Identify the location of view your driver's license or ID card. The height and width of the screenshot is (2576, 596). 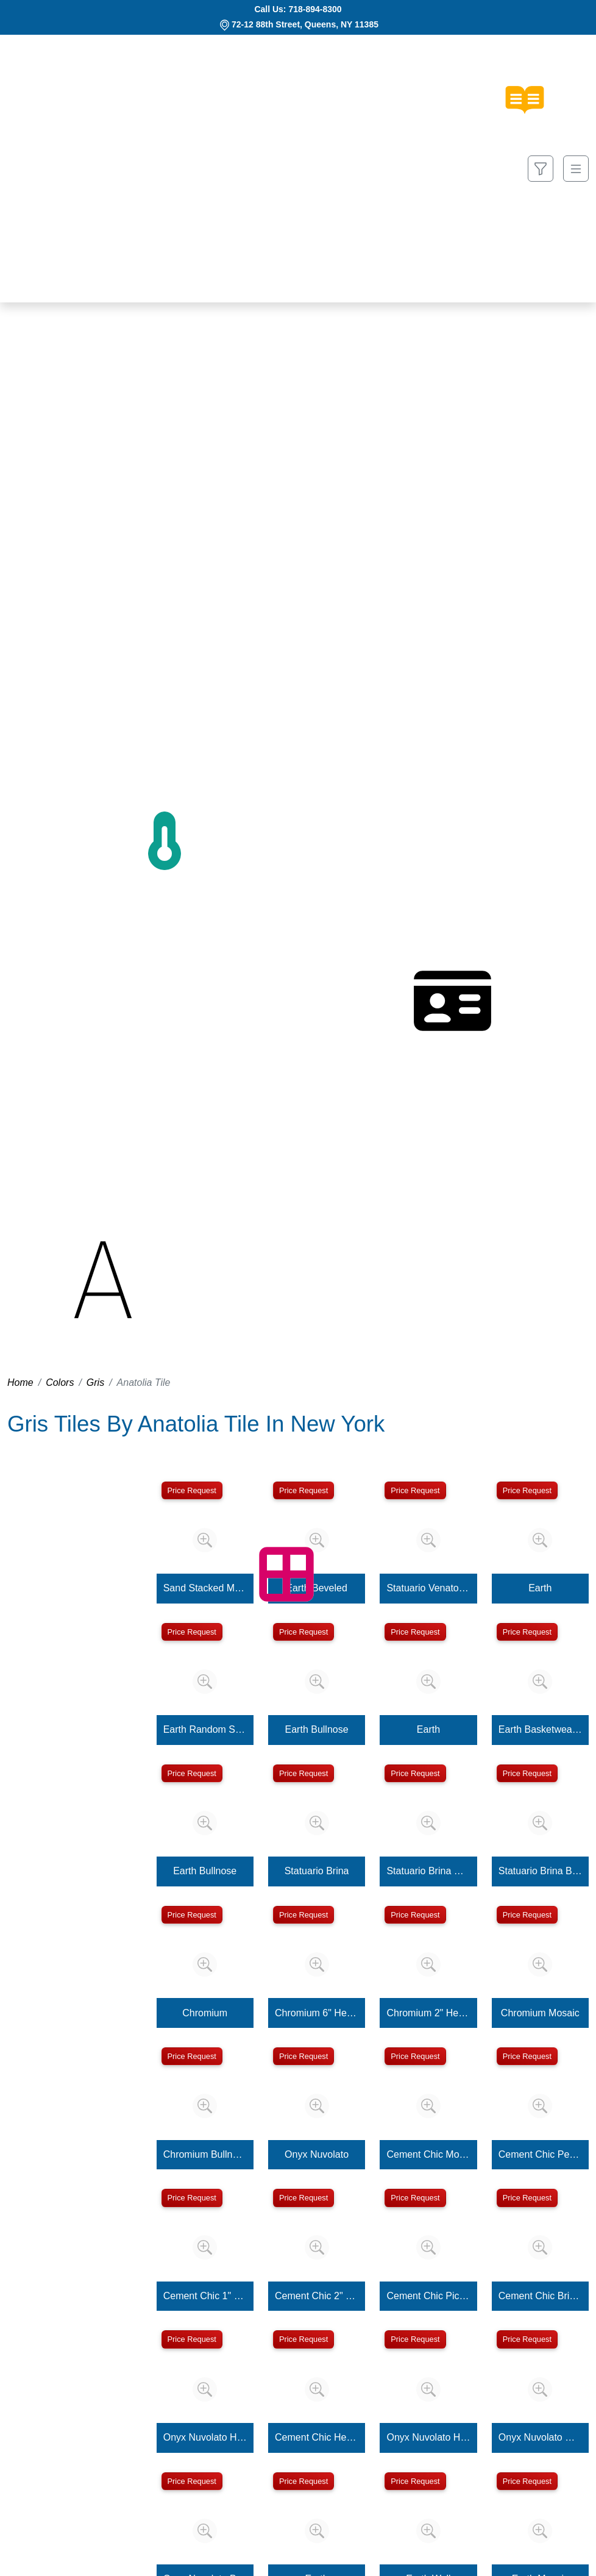
(452, 1001).